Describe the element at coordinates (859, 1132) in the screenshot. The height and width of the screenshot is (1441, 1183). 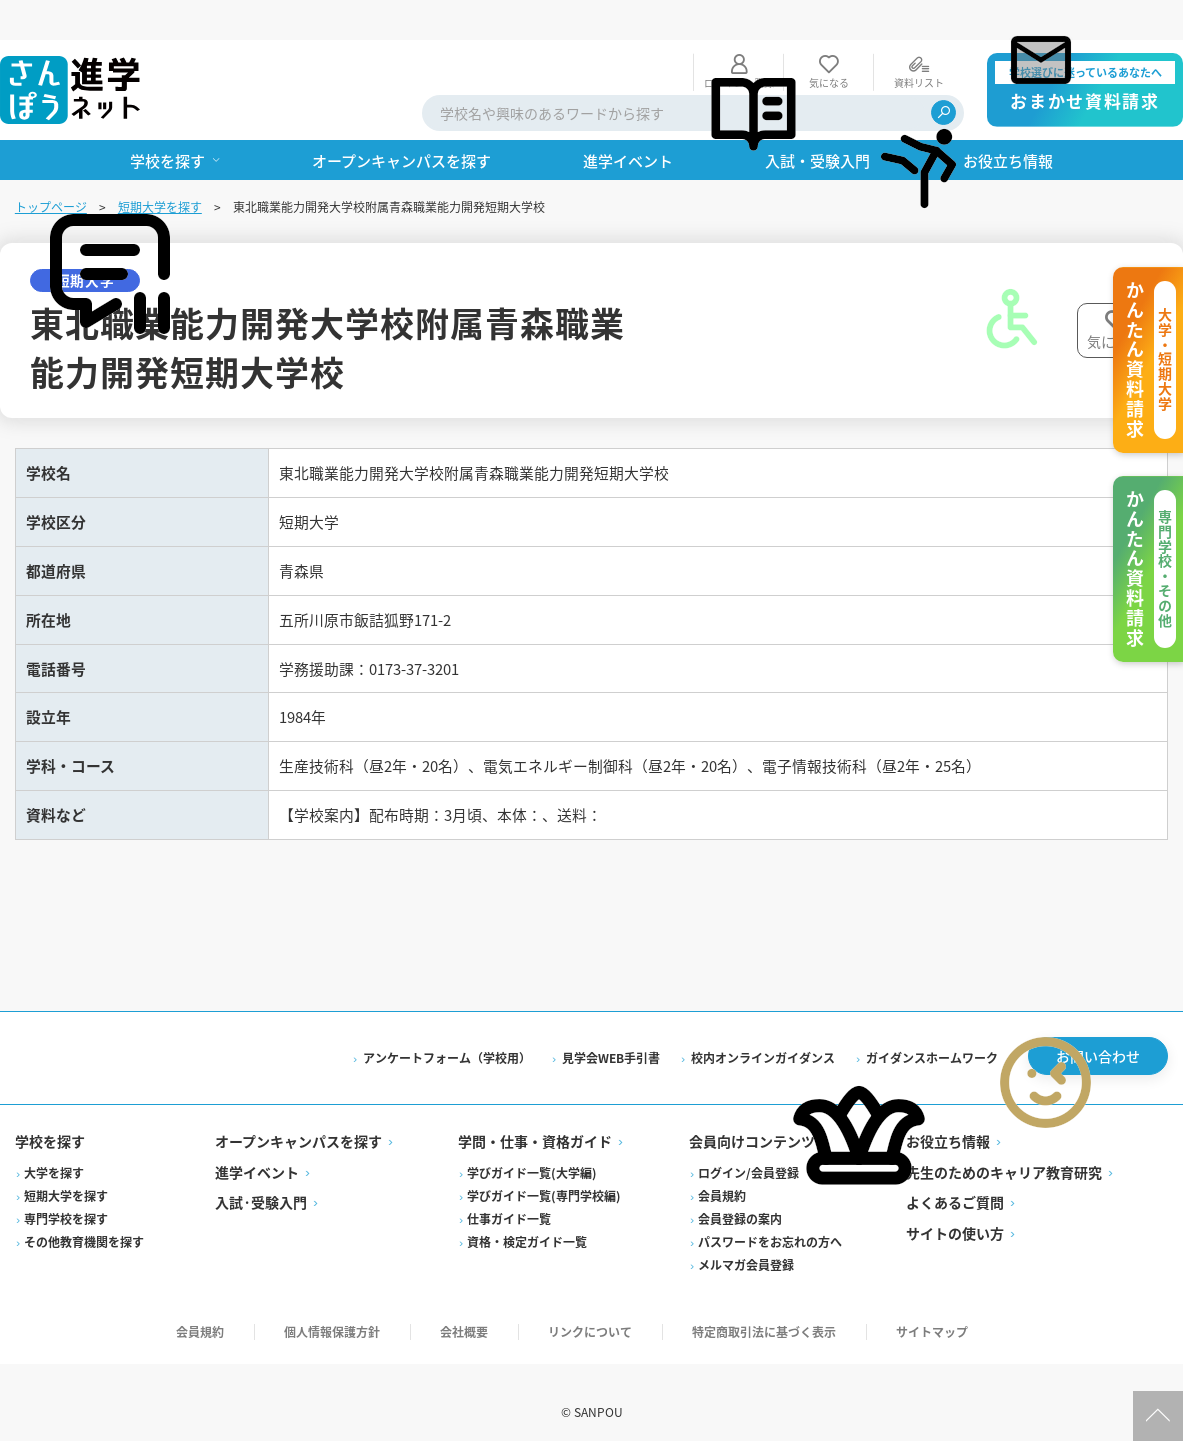
I see `select joker or wild card in a card game` at that location.